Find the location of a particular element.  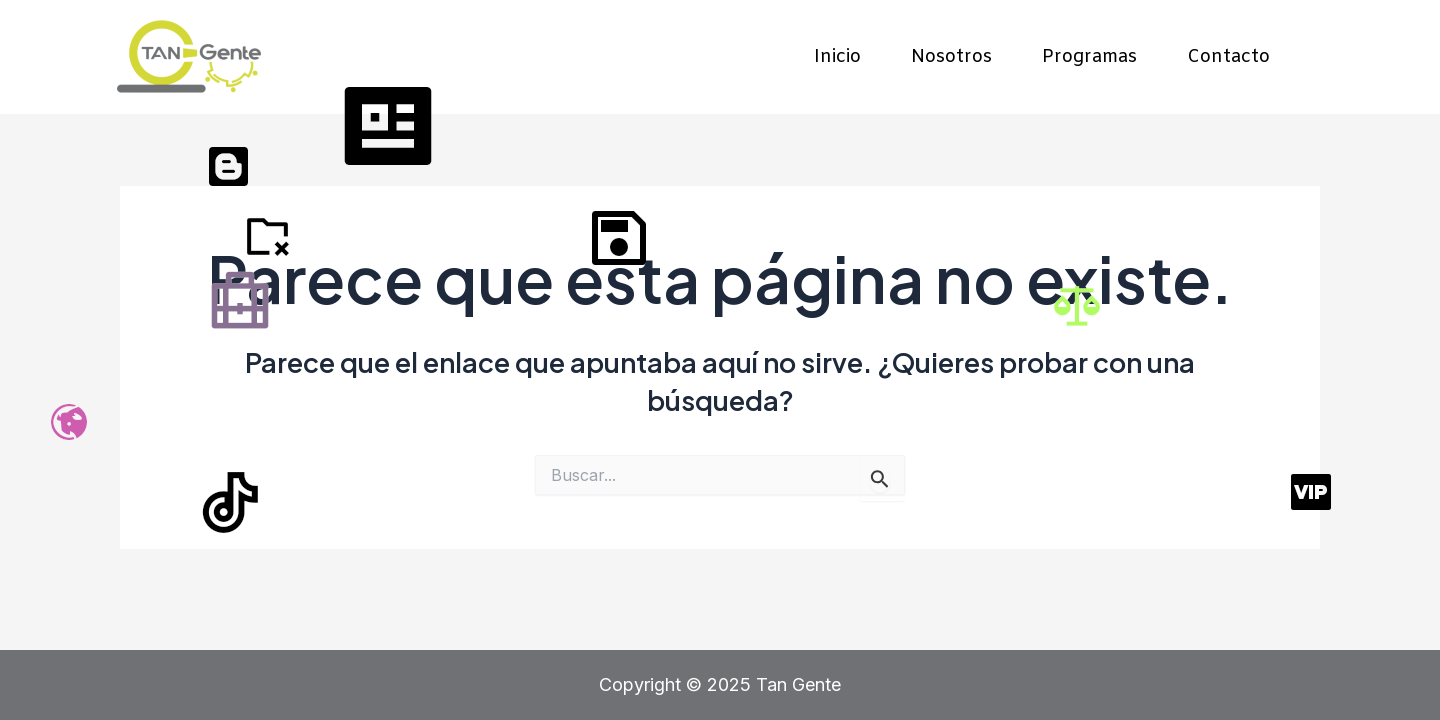

access work or business documents is located at coordinates (240, 303).